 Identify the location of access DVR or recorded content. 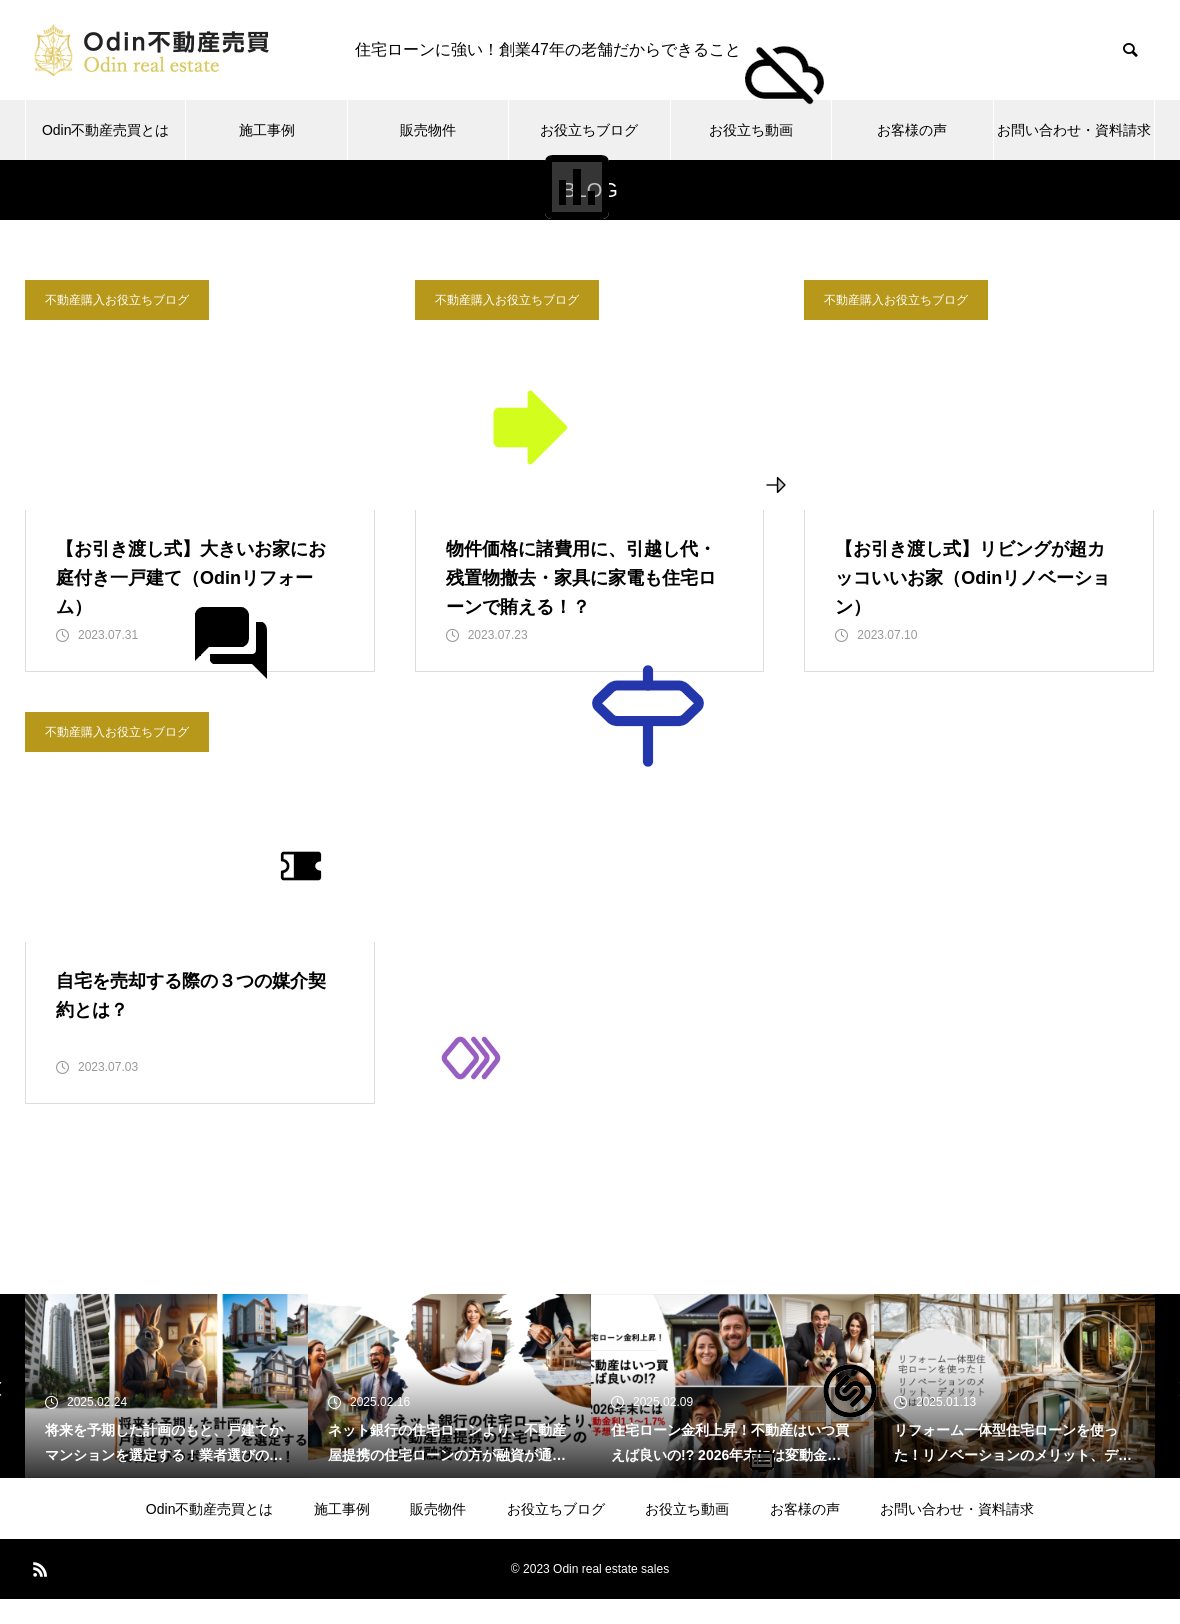
(762, 1462).